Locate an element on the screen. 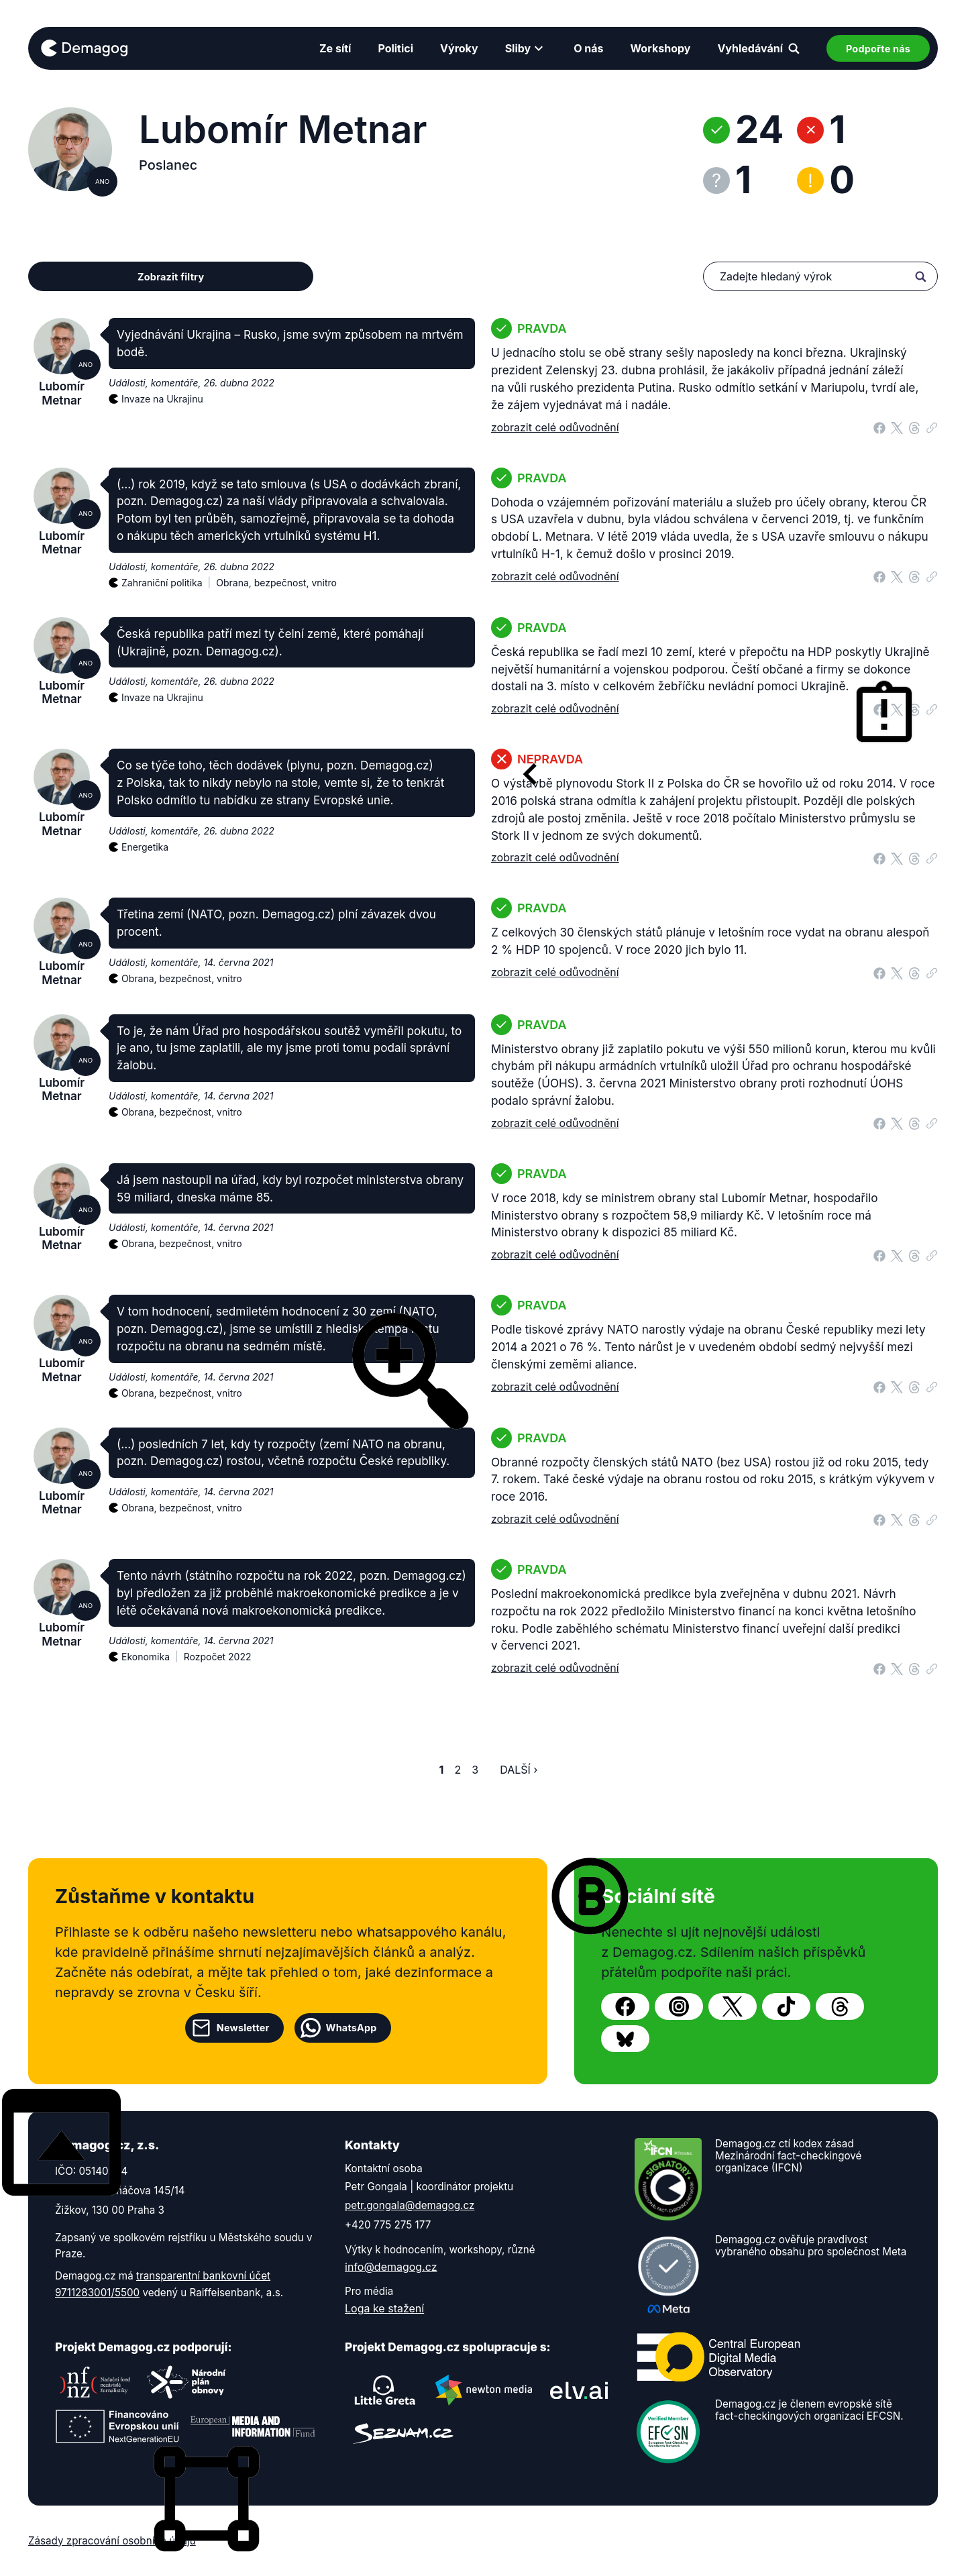 The image size is (966, 2576). view overdue or late assignments is located at coordinates (884, 714).